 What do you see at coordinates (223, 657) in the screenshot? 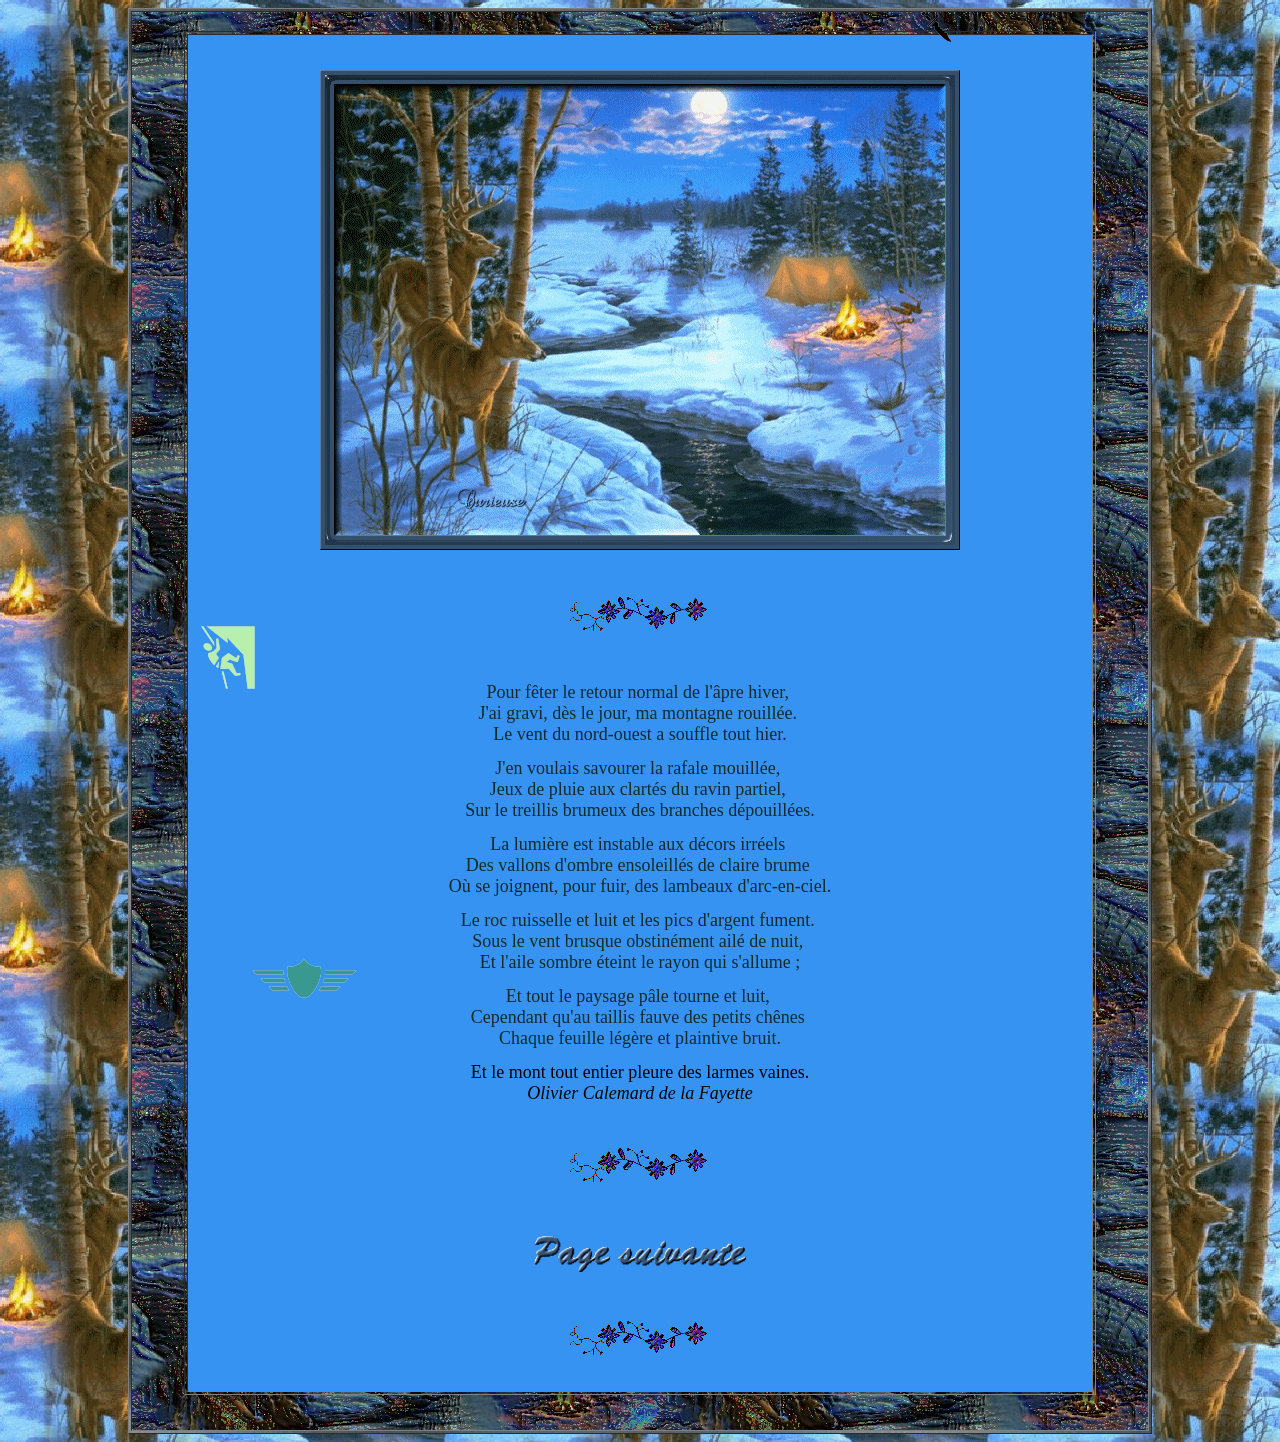
I see `access mountain climbing or rock climbing activities` at bounding box center [223, 657].